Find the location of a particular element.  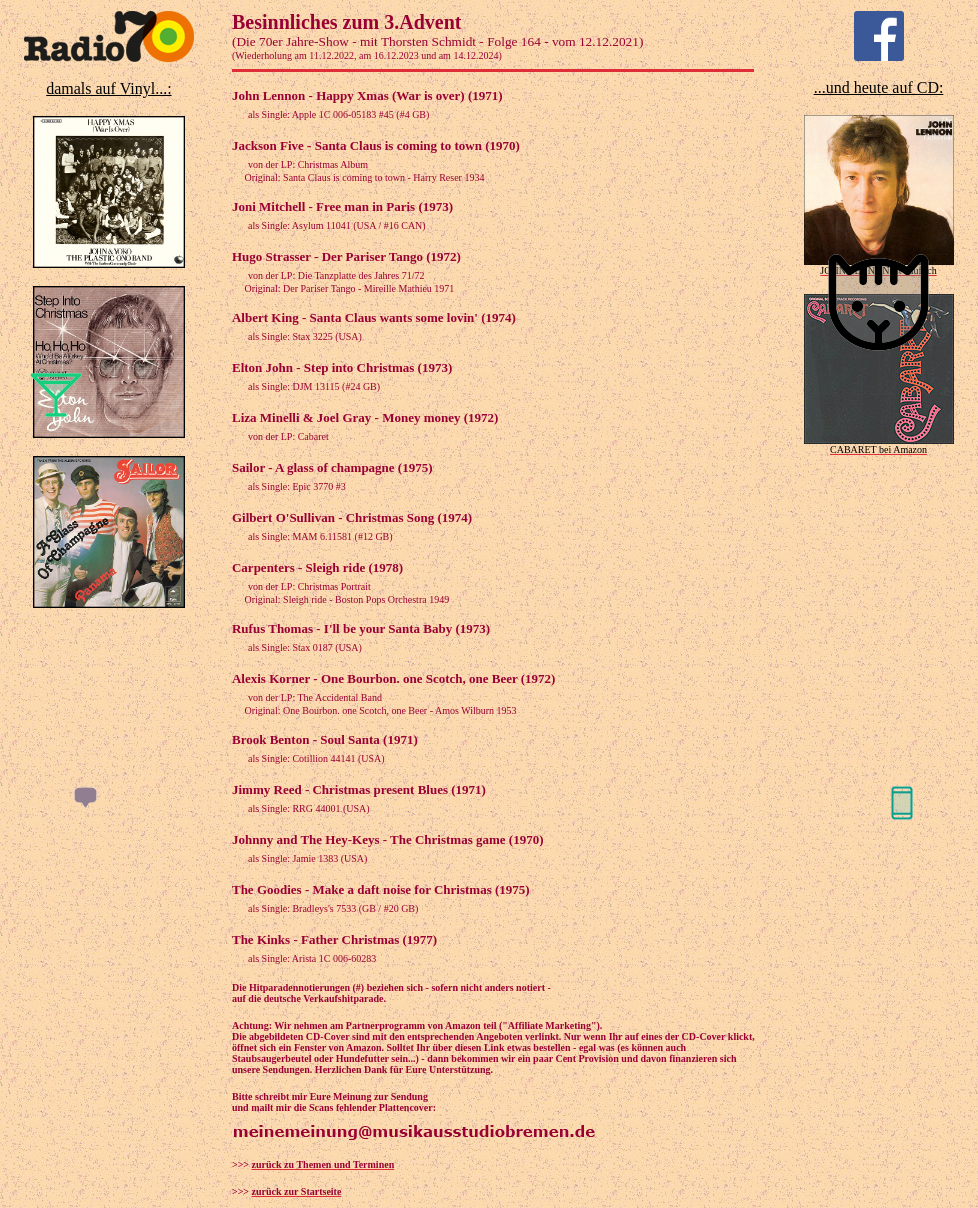

browse cocktail or drink recipes is located at coordinates (56, 395).